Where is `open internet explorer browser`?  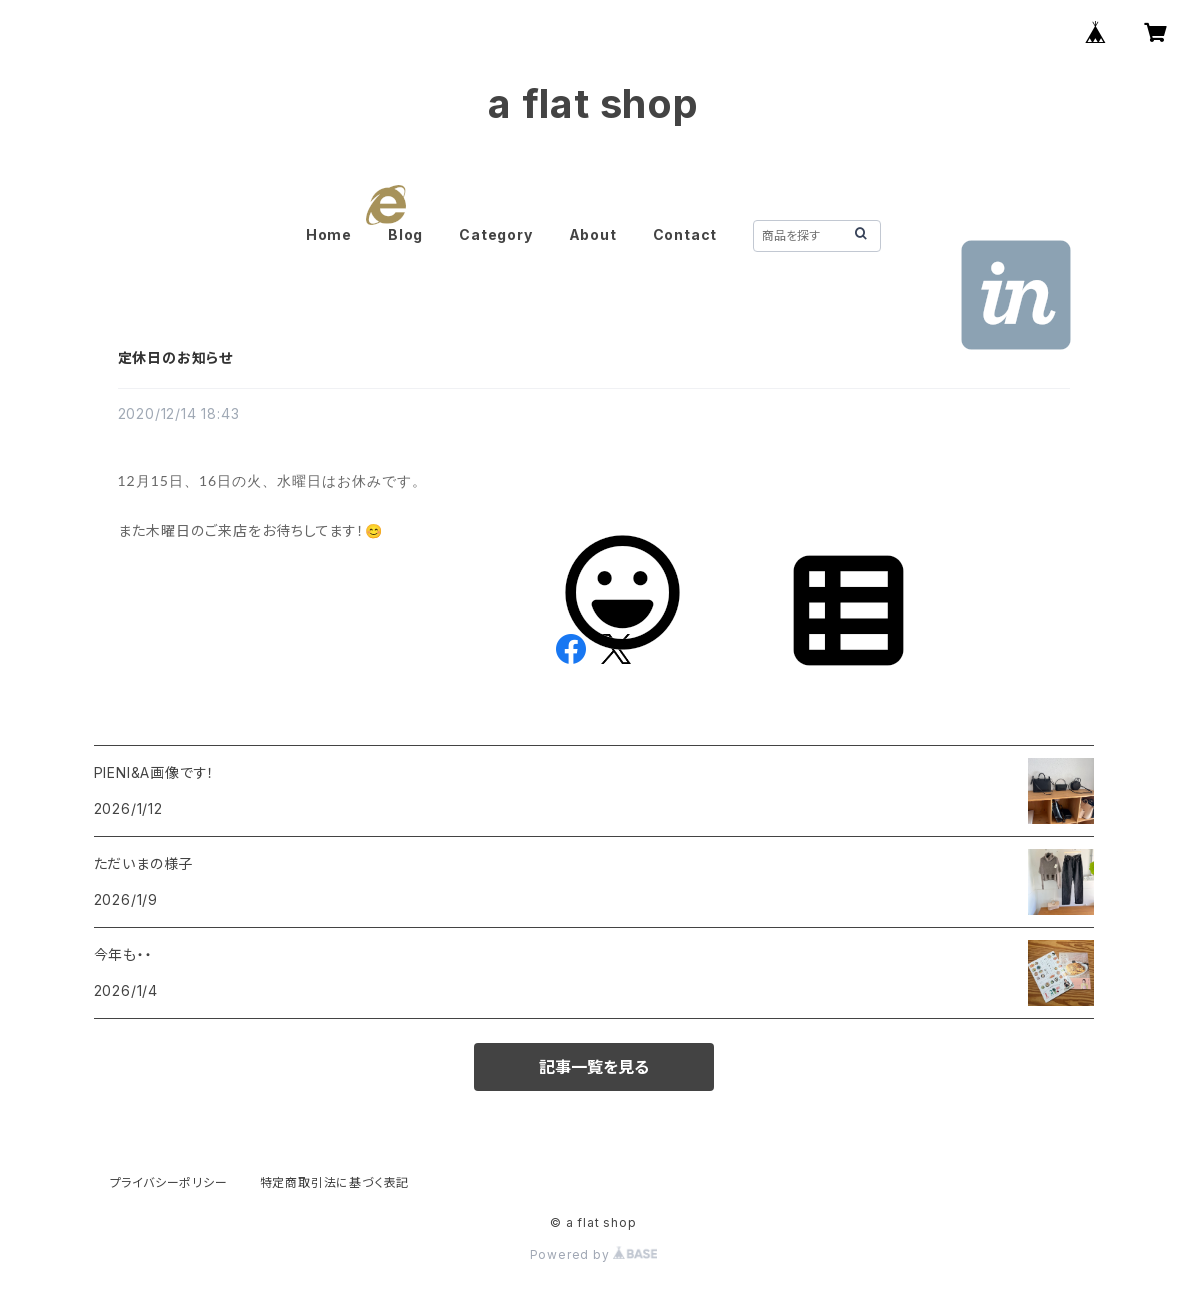
open internet explorer browser is located at coordinates (386, 205).